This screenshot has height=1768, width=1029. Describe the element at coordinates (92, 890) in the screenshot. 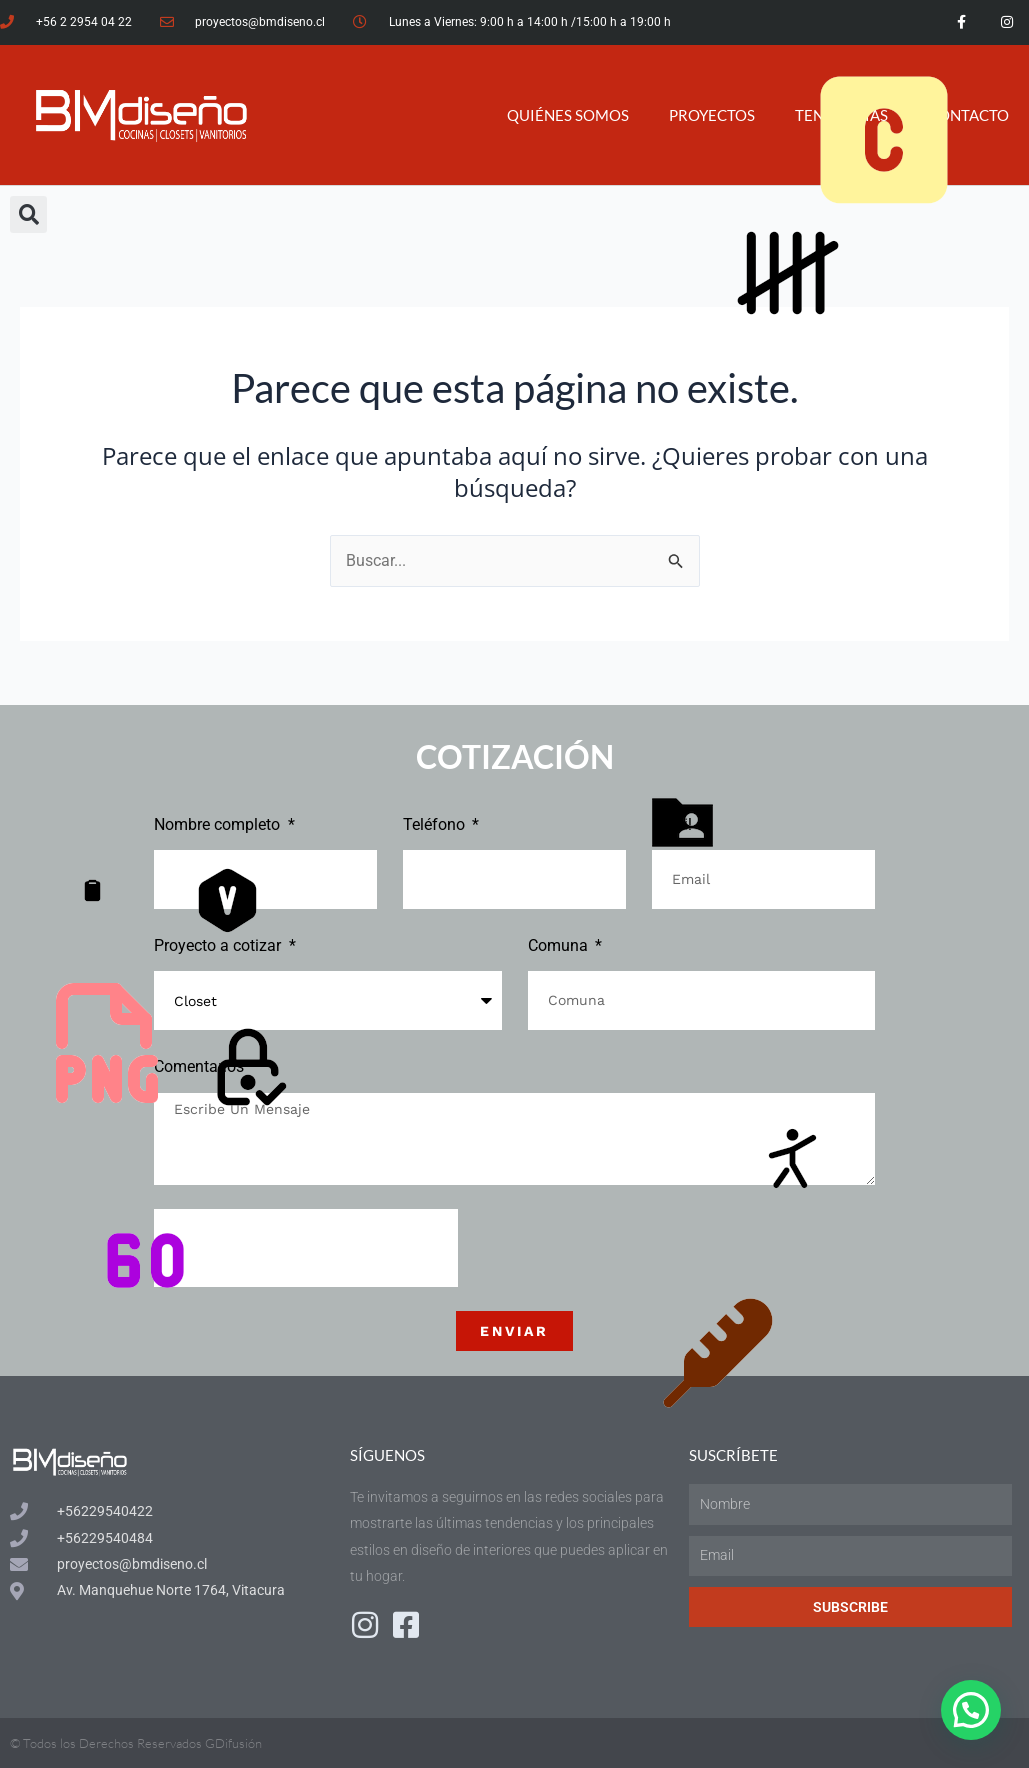

I see `view clipboard contents` at that location.